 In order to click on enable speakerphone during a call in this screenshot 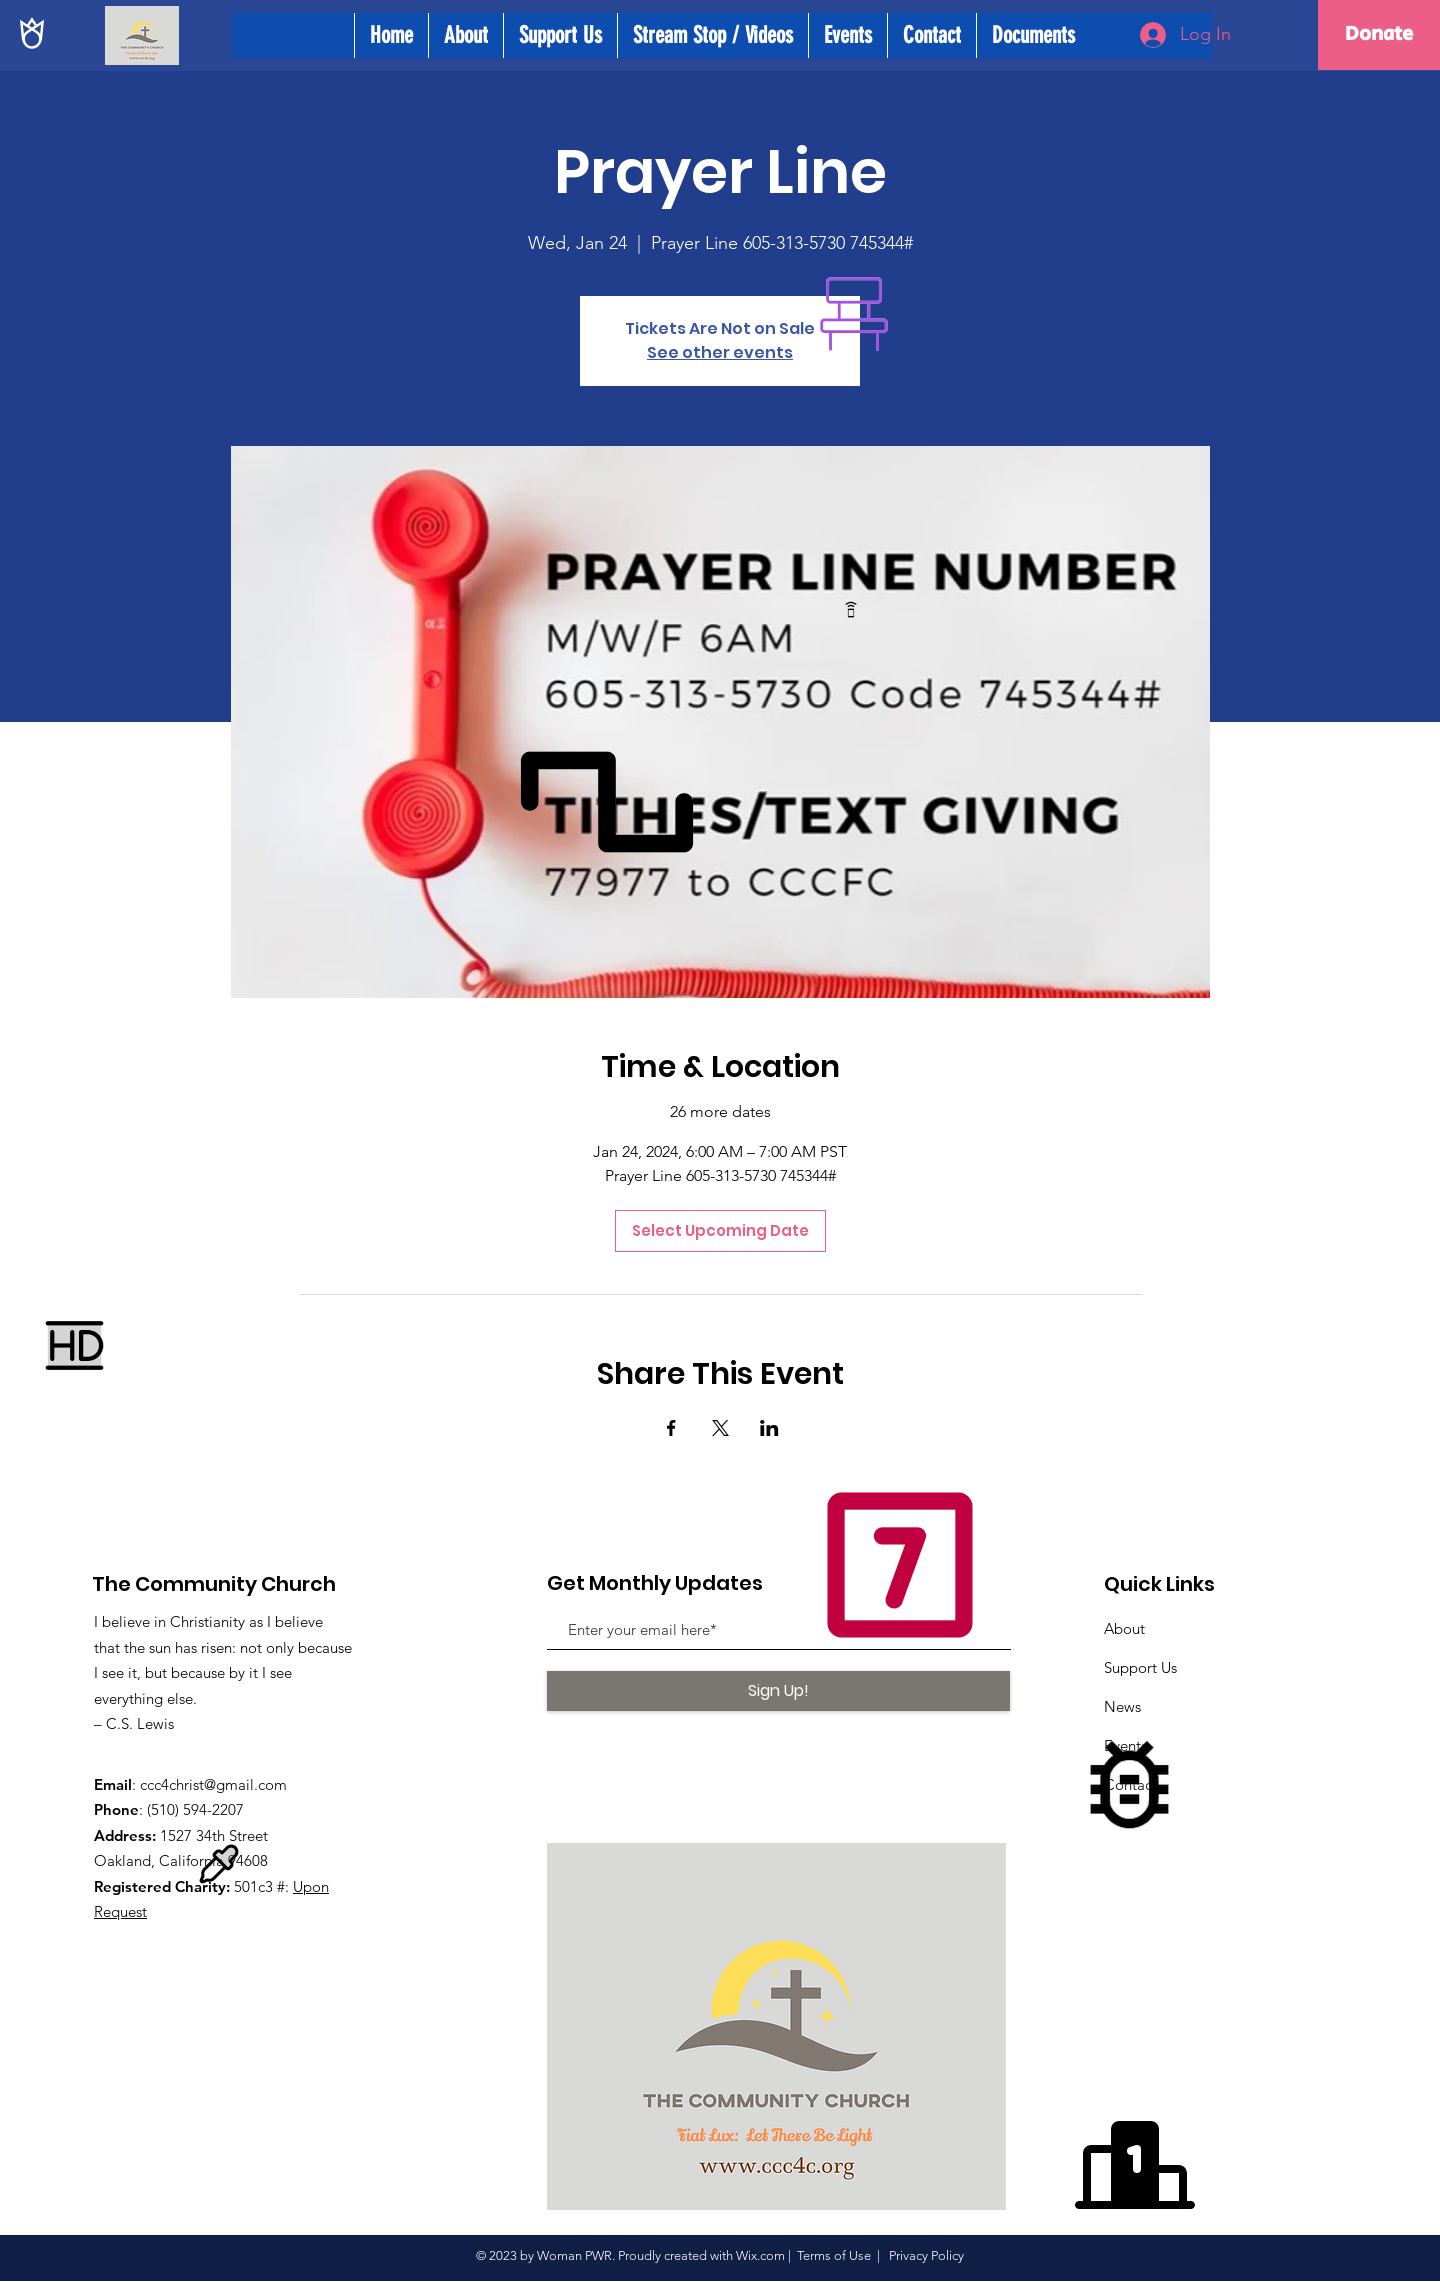, I will do `click(851, 610)`.